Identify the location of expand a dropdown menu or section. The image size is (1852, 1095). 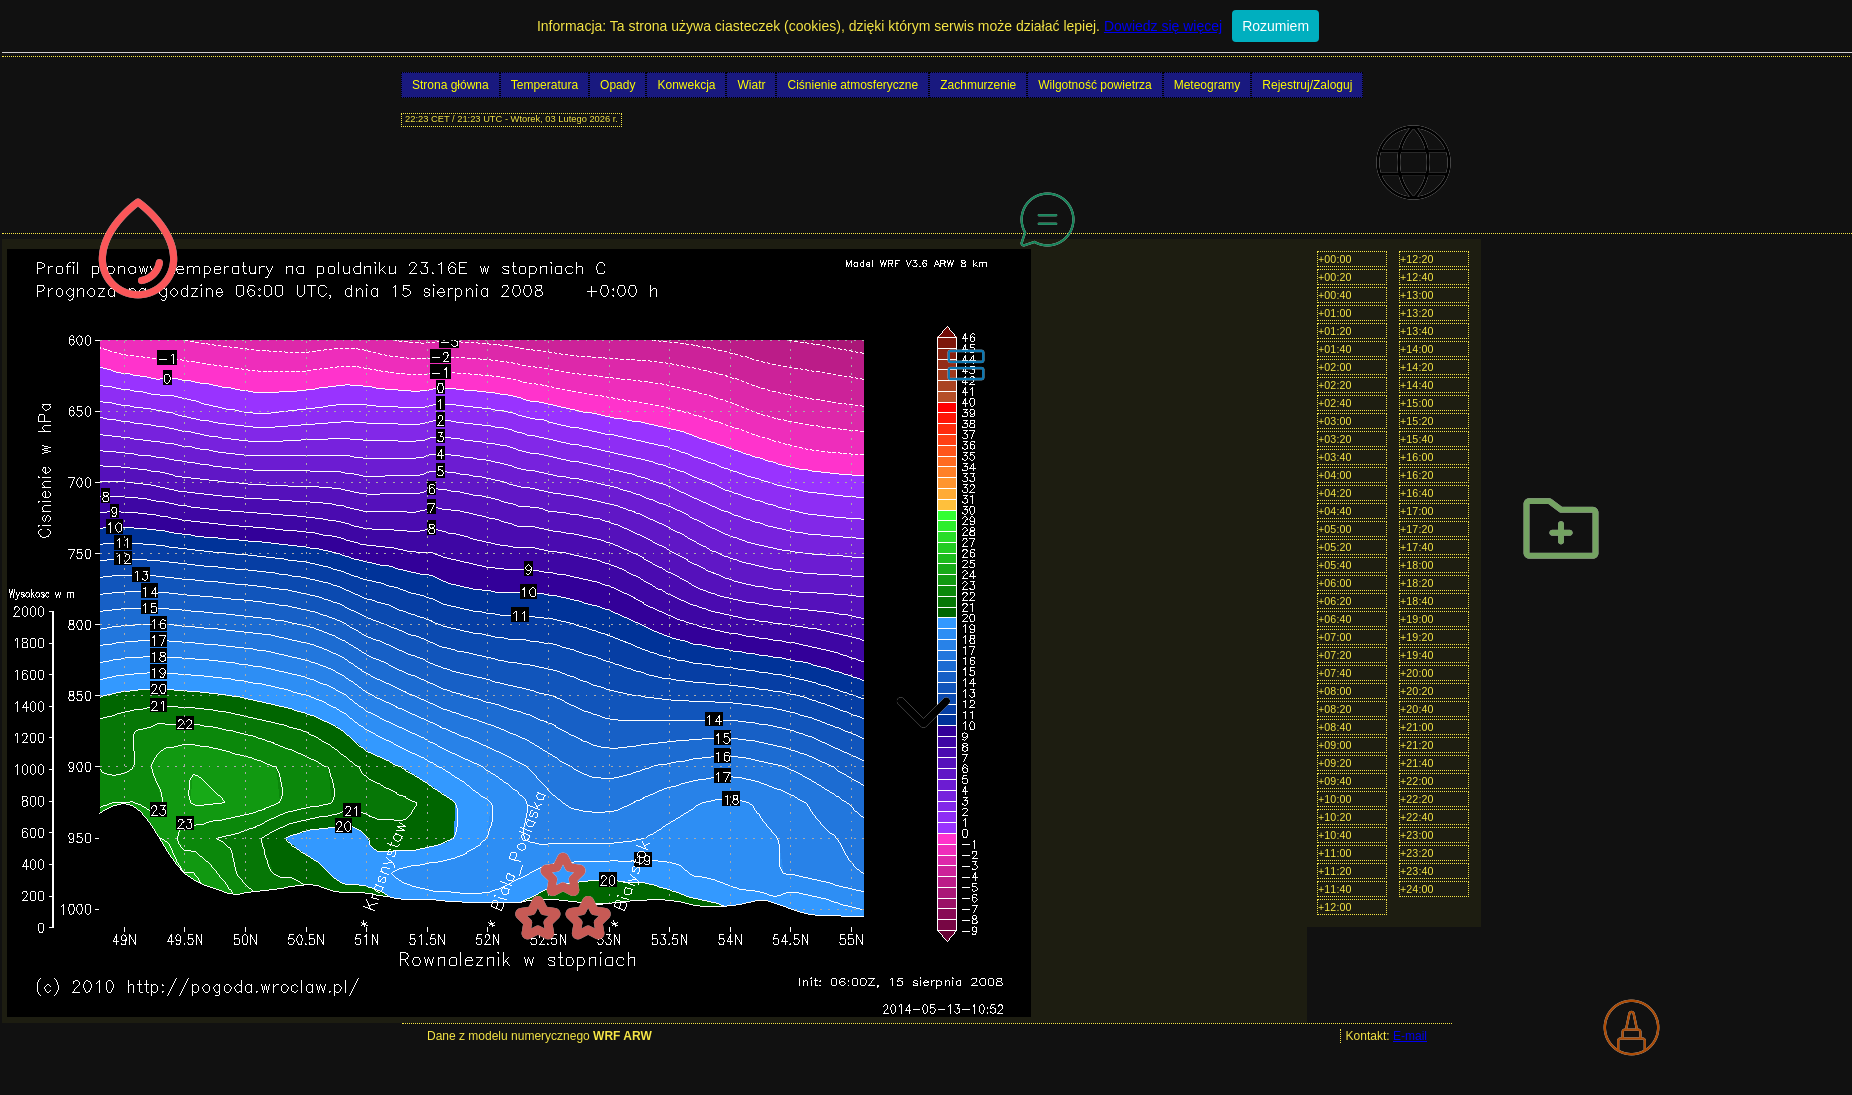
(923, 712).